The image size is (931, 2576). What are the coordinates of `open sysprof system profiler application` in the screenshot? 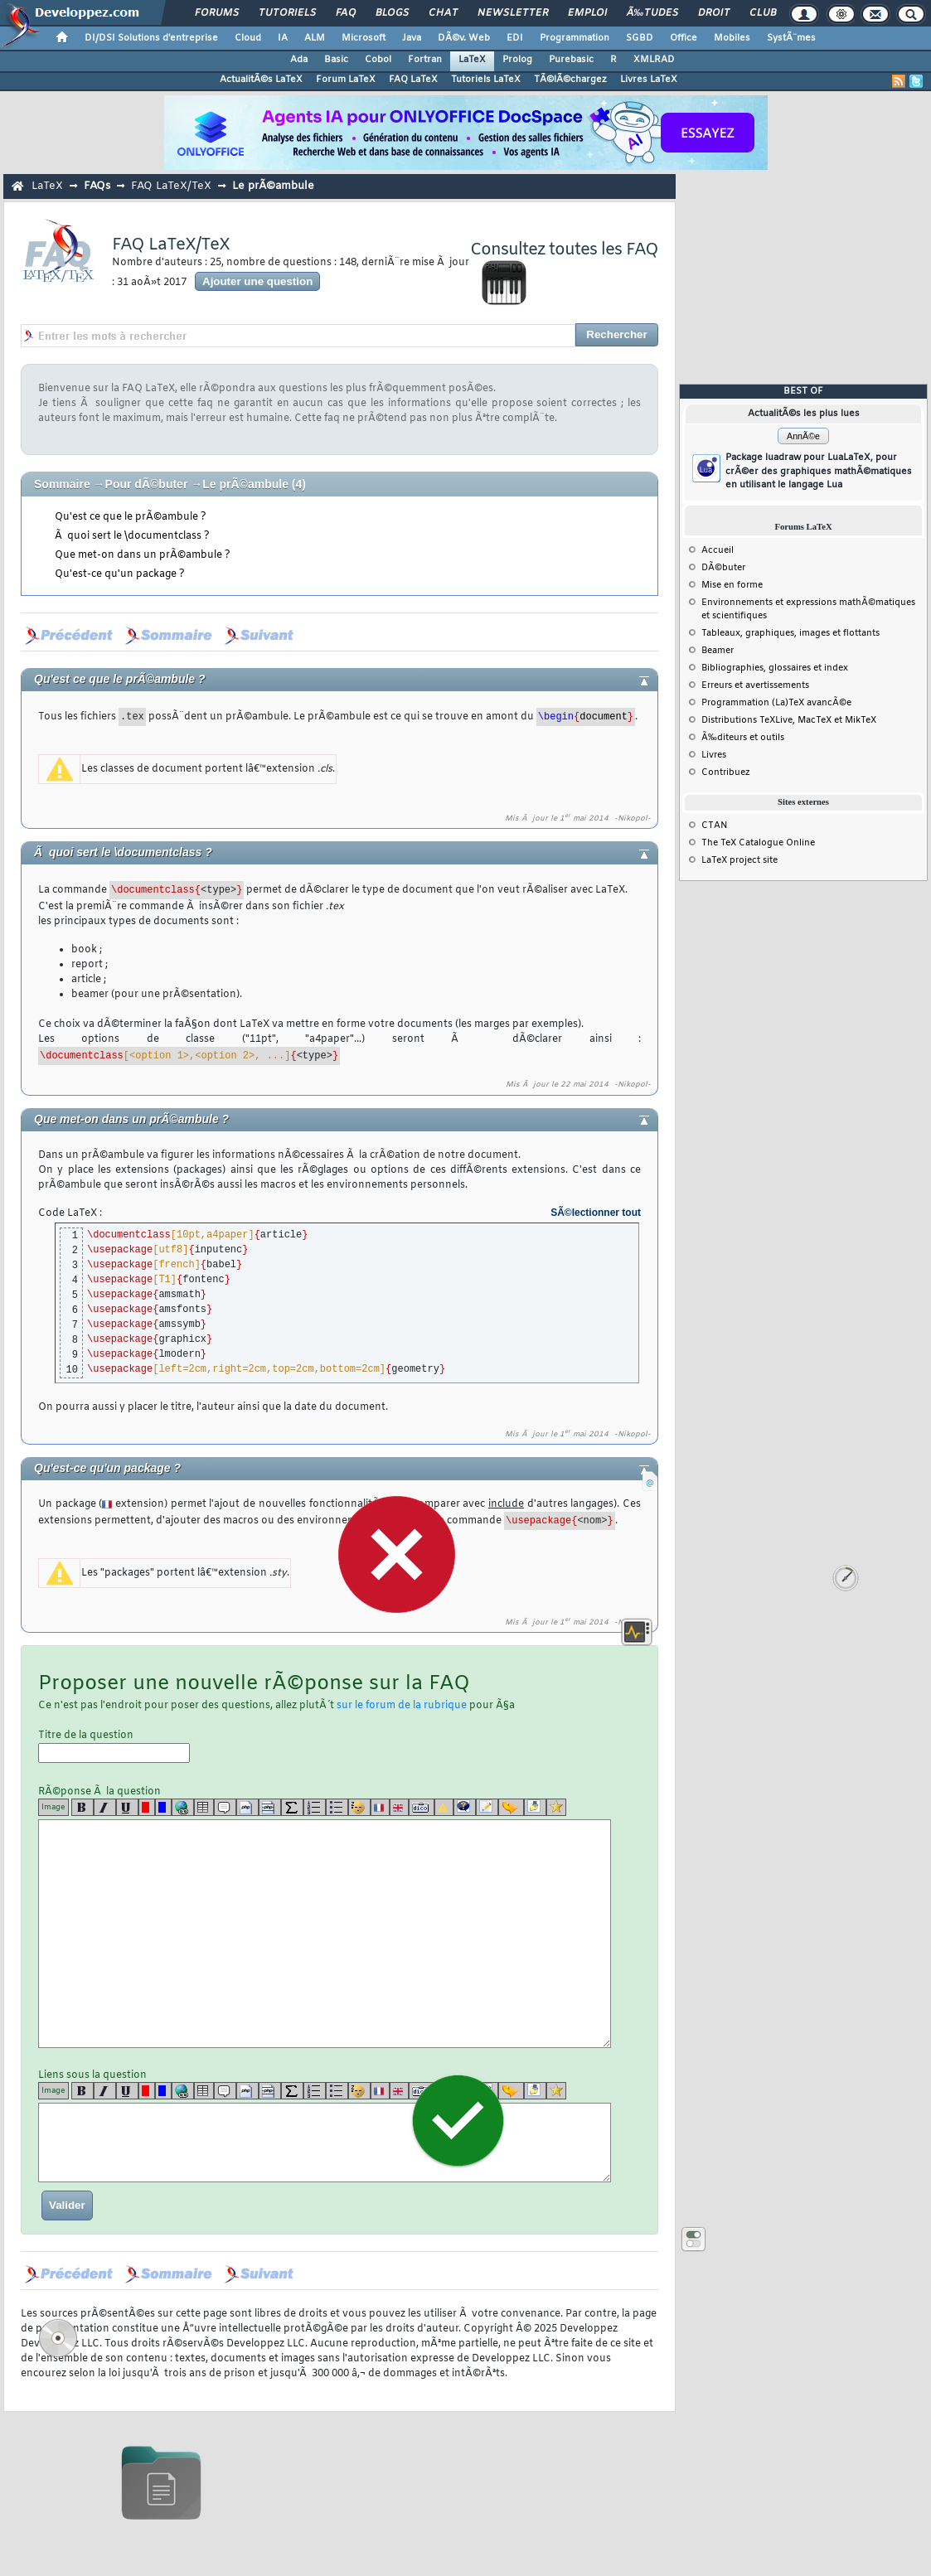 It's located at (846, 1578).